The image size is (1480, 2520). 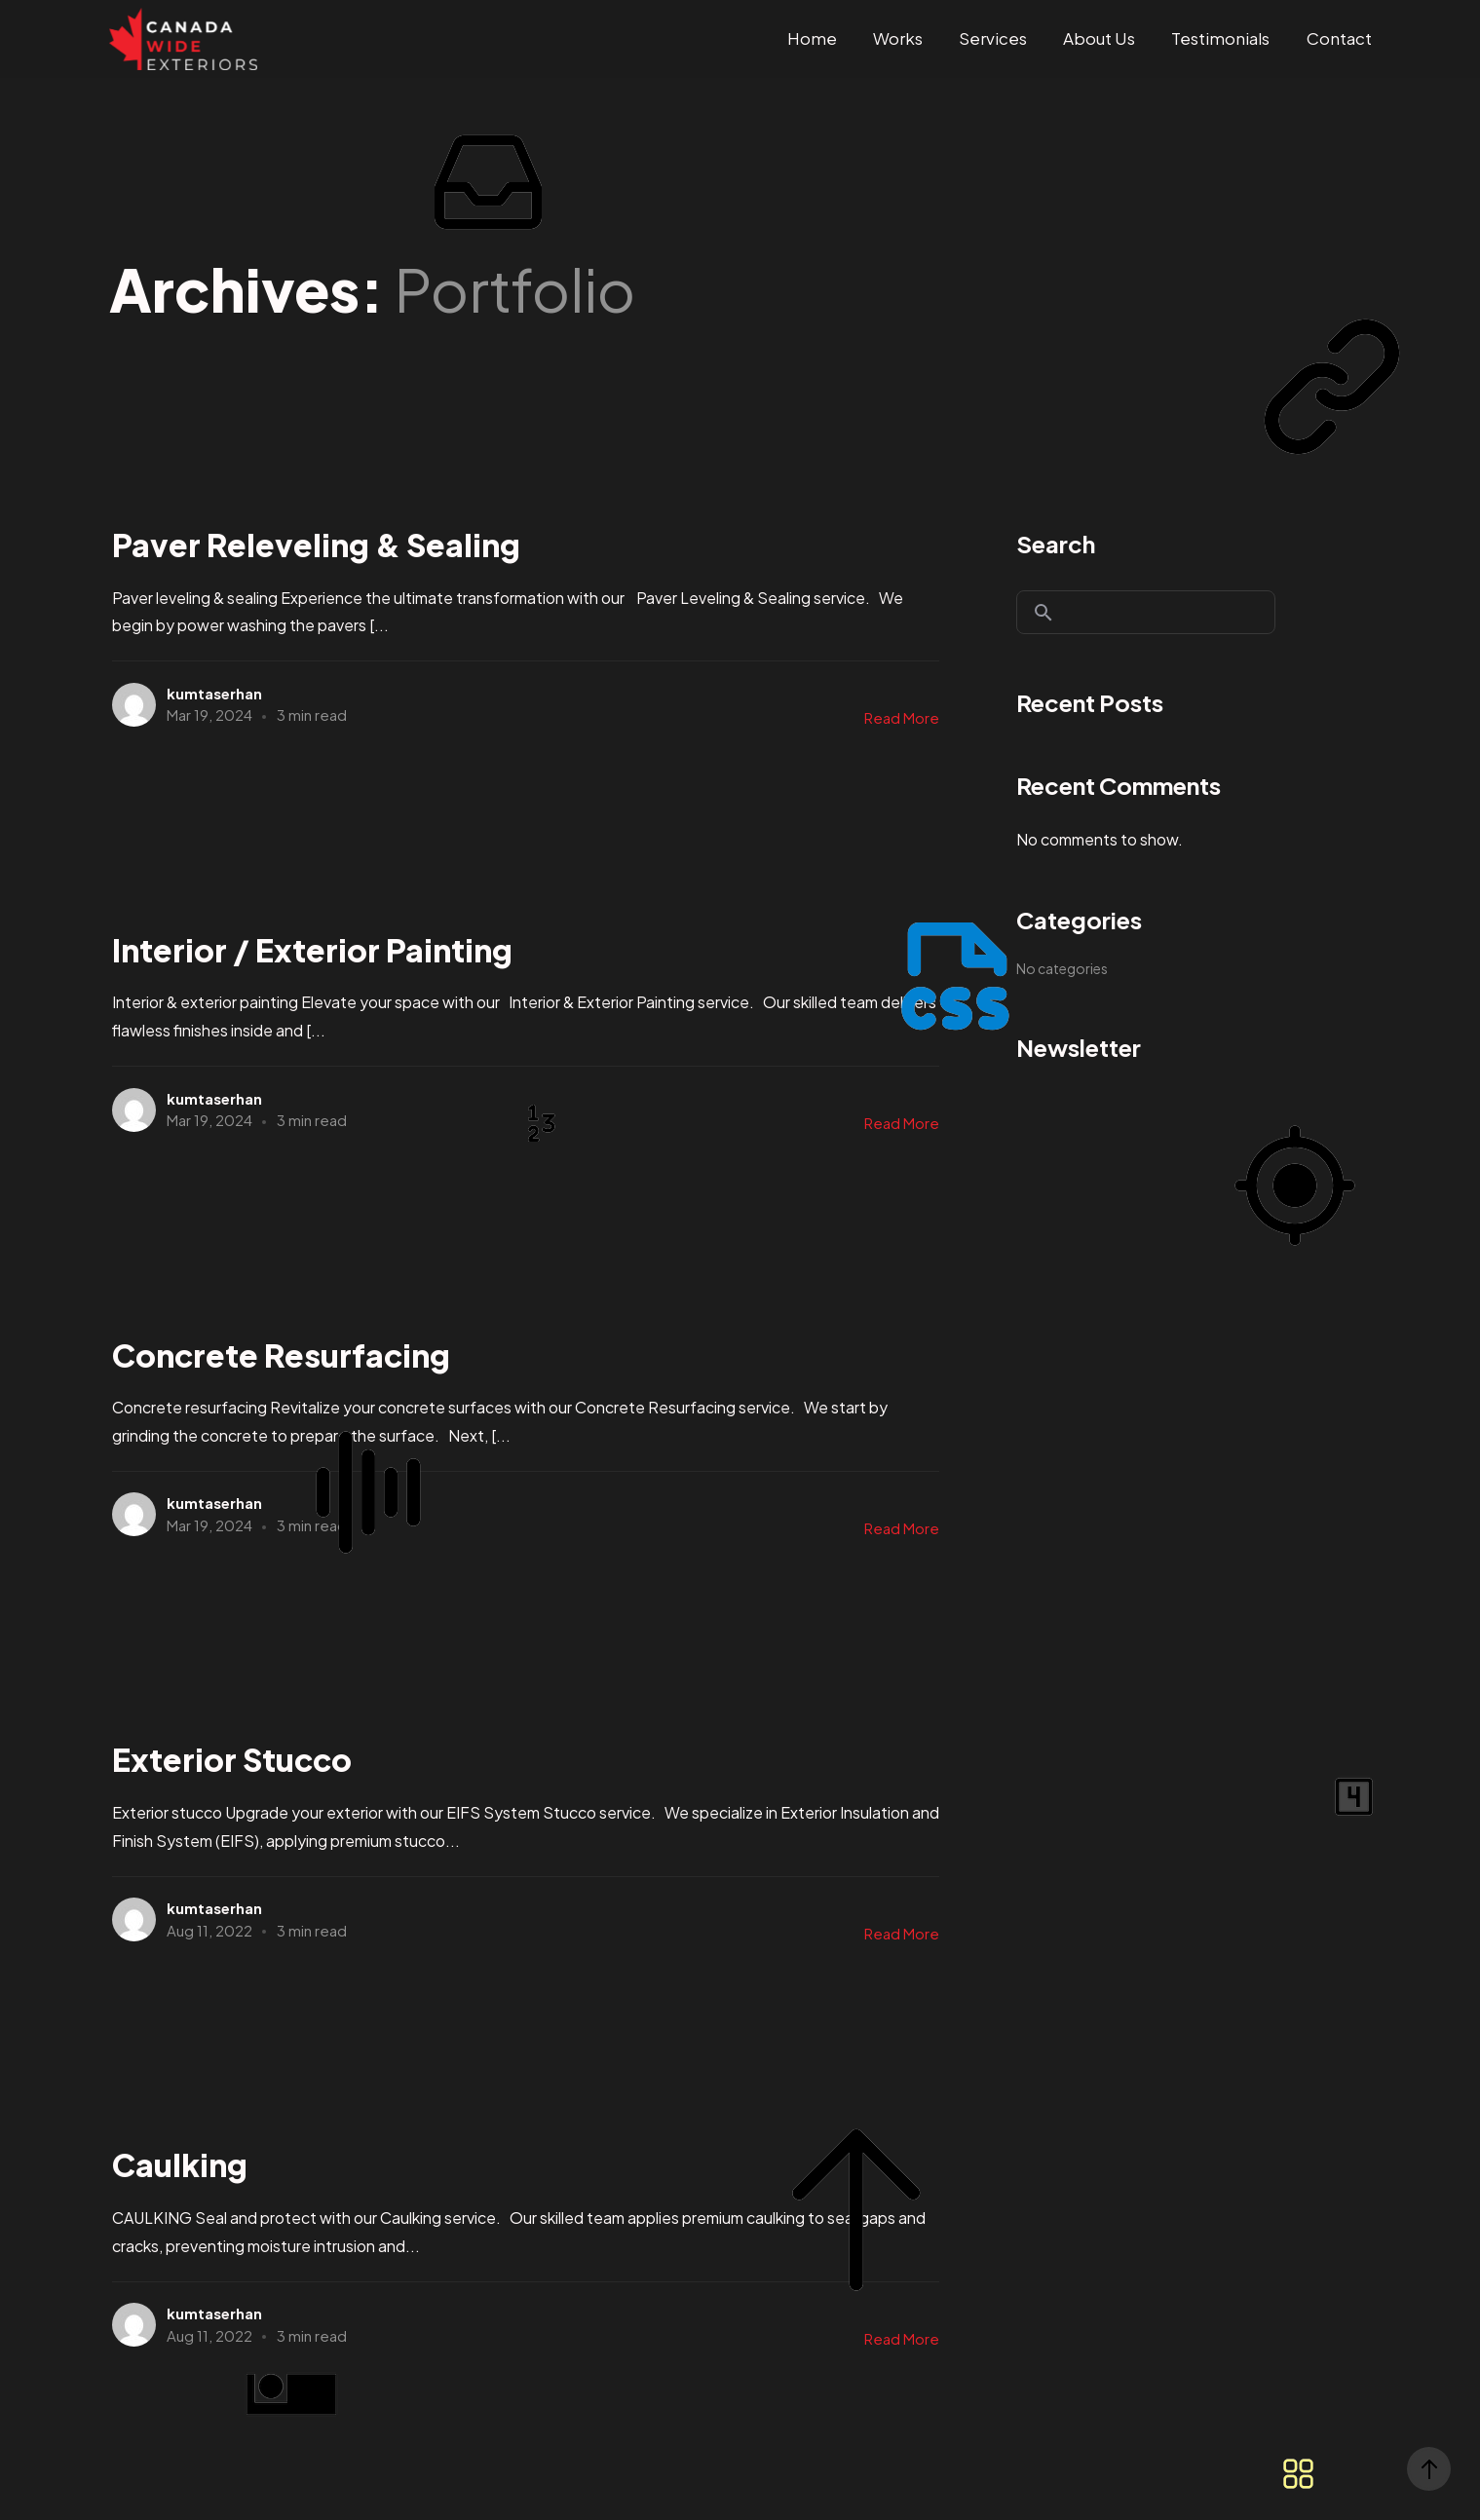 I want to click on center map on your current location, so click(x=1295, y=1185).